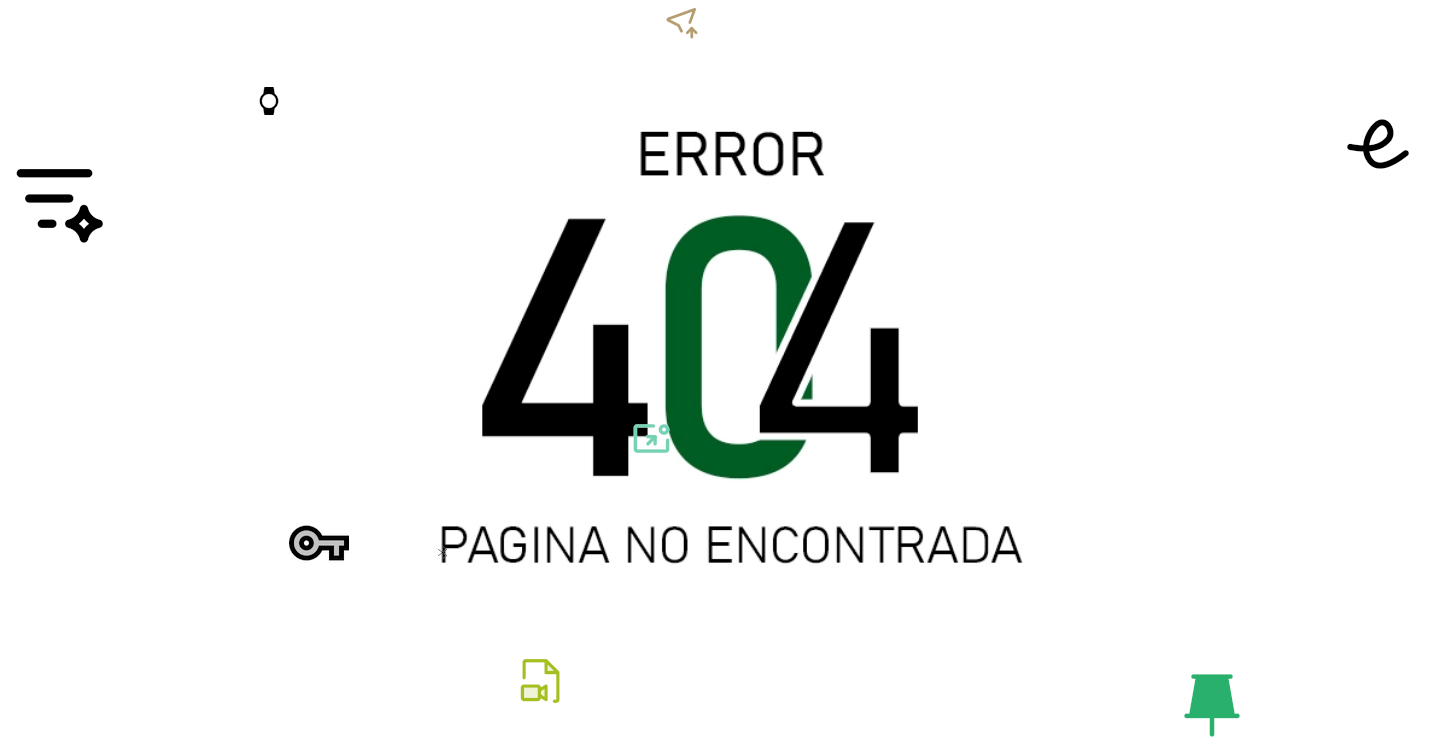  I want to click on access smartwatch settings or paired device, so click(269, 101).